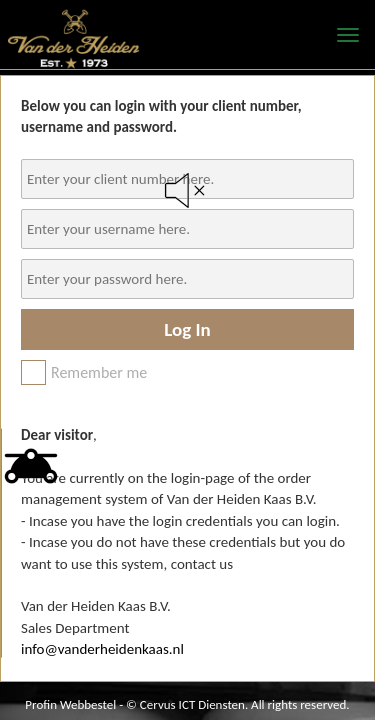 Image resolution: width=375 pixels, height=720 pixels. What do you see at coordinates (31, 466) in the screenshot?
I see `access vector path editing tools` at bounding box center [31, 466].